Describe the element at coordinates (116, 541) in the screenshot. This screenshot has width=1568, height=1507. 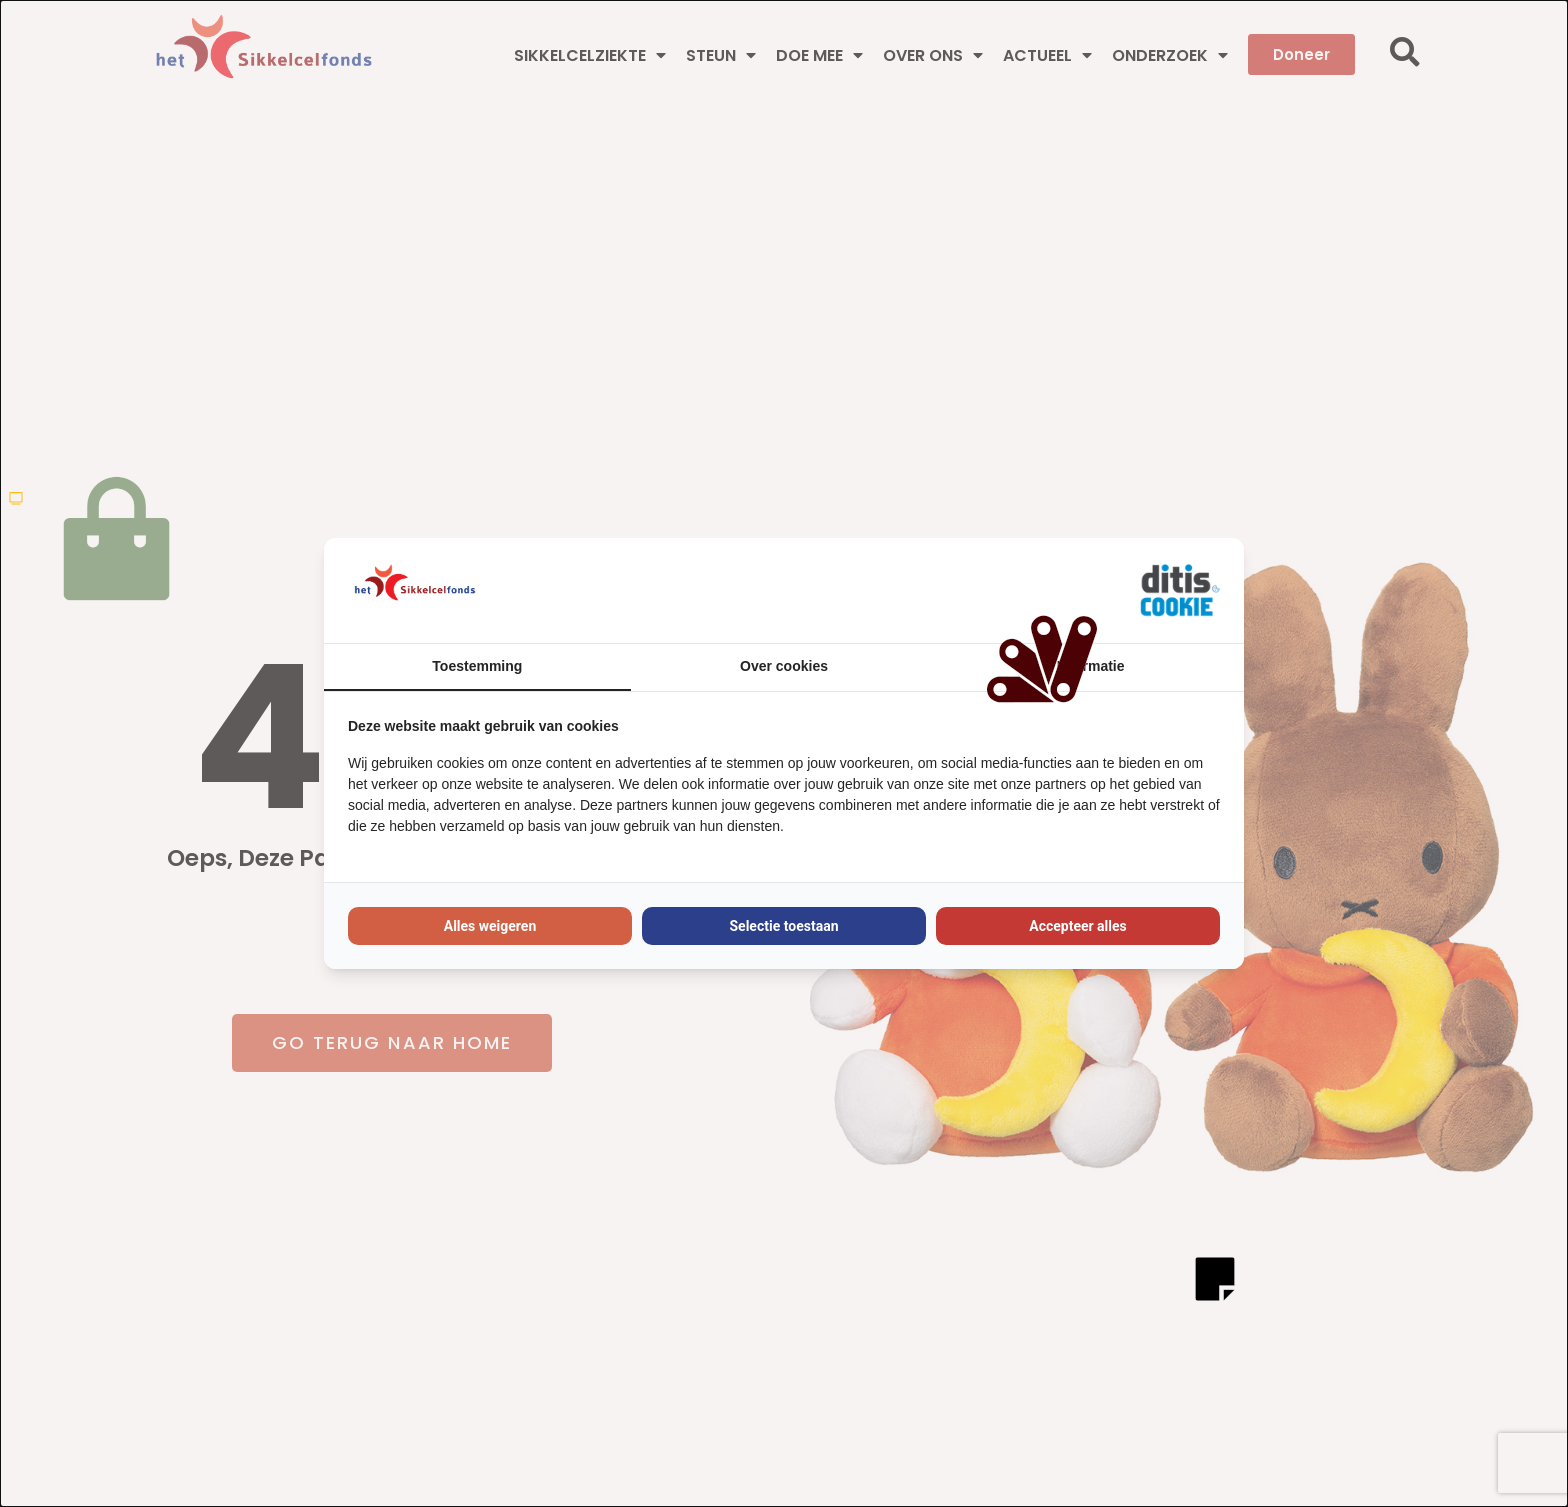
I see `view your shopping bag` at that location.